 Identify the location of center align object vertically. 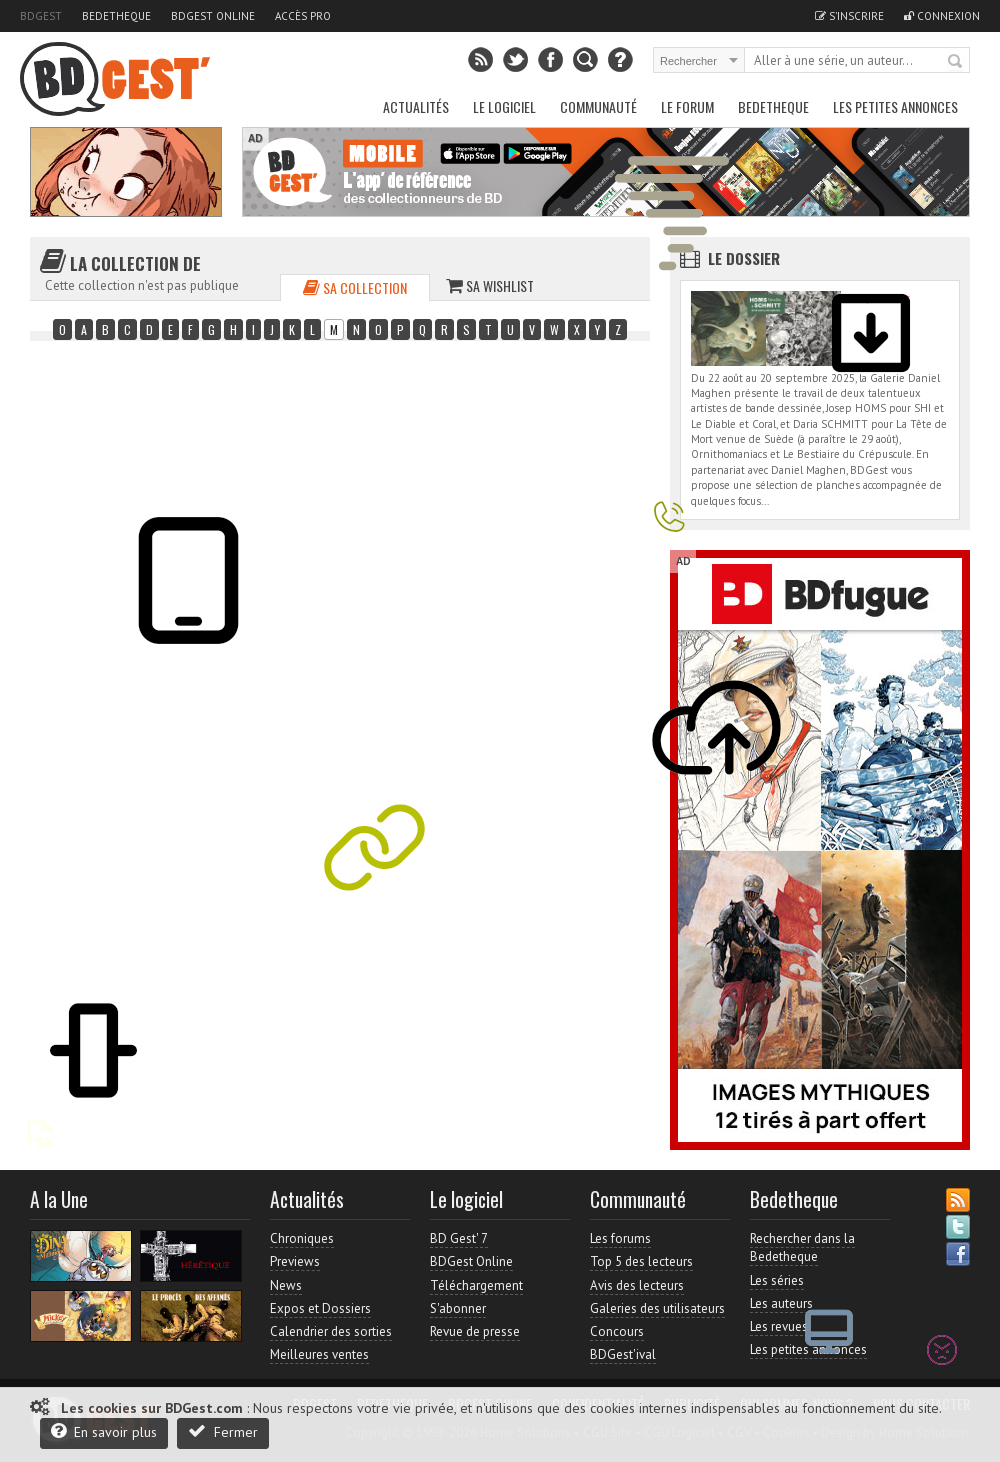
(93, 1050).